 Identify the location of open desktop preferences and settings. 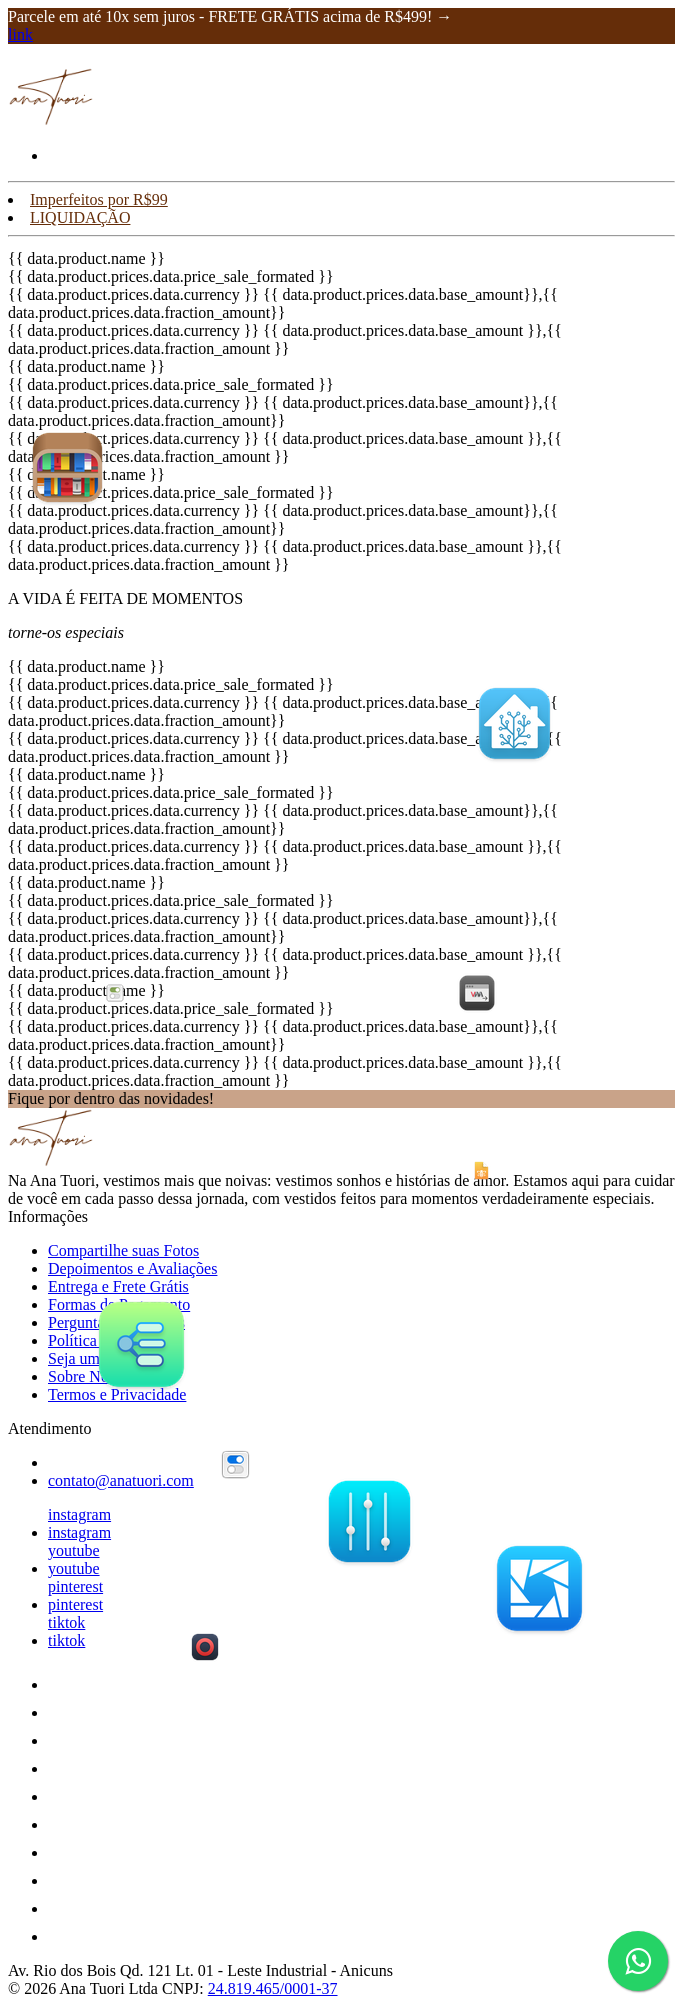
(235, 1464).